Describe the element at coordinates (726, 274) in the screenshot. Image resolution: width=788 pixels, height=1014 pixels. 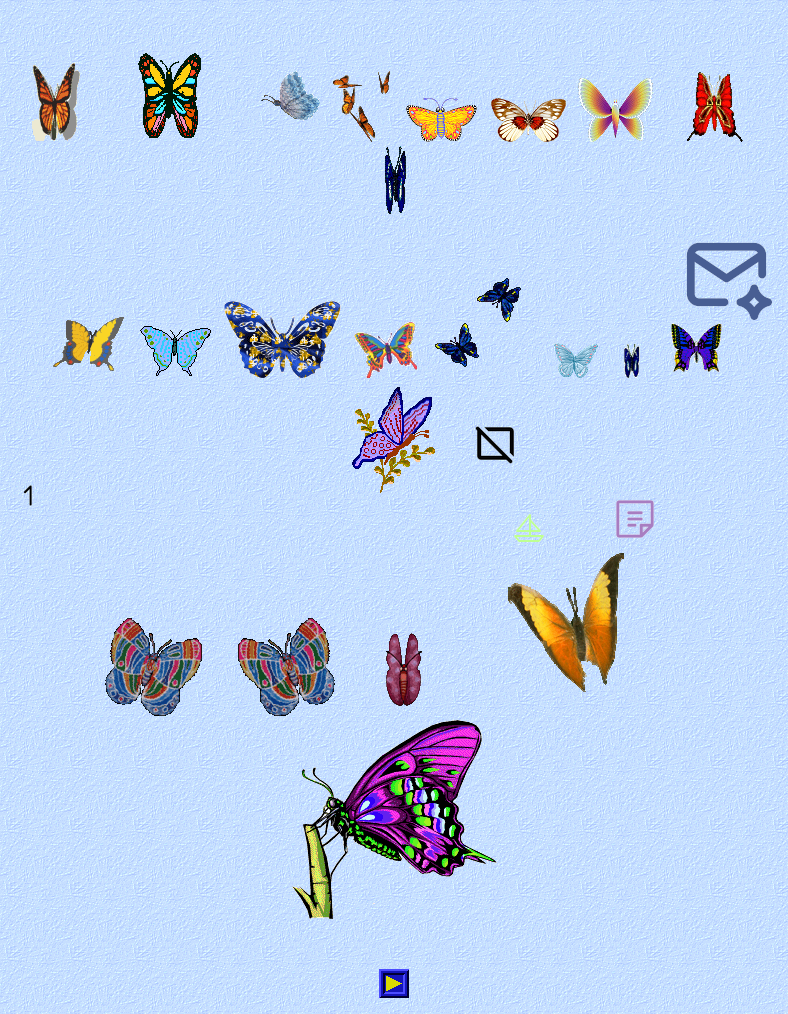
I see `AI-powered email or smart compose feature` at that location.